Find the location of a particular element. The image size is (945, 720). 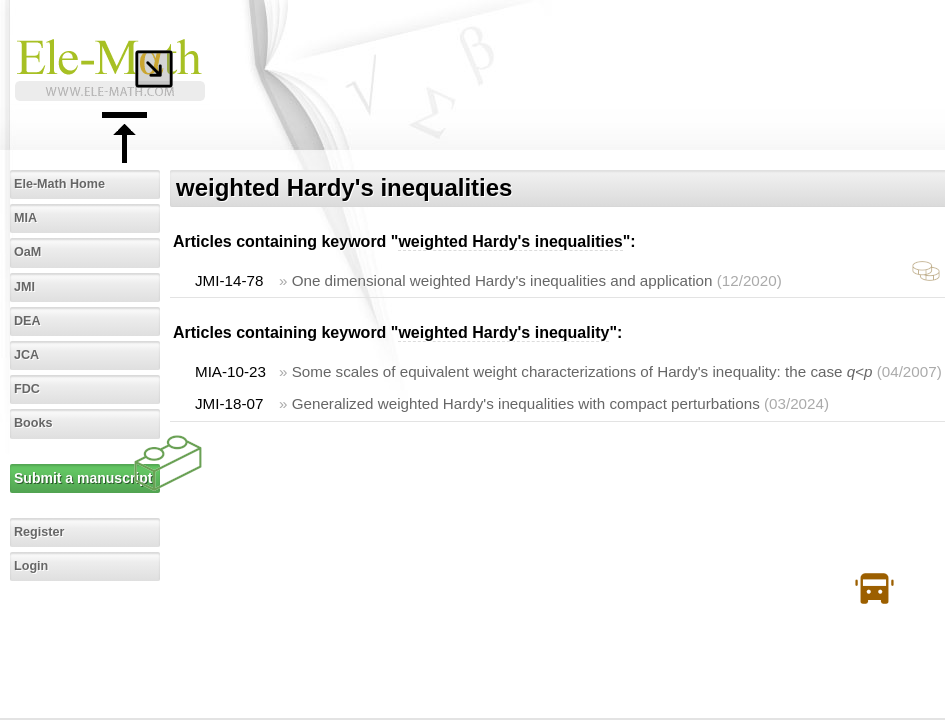

view your coin balance or currency is located at coordinates (926, 271).